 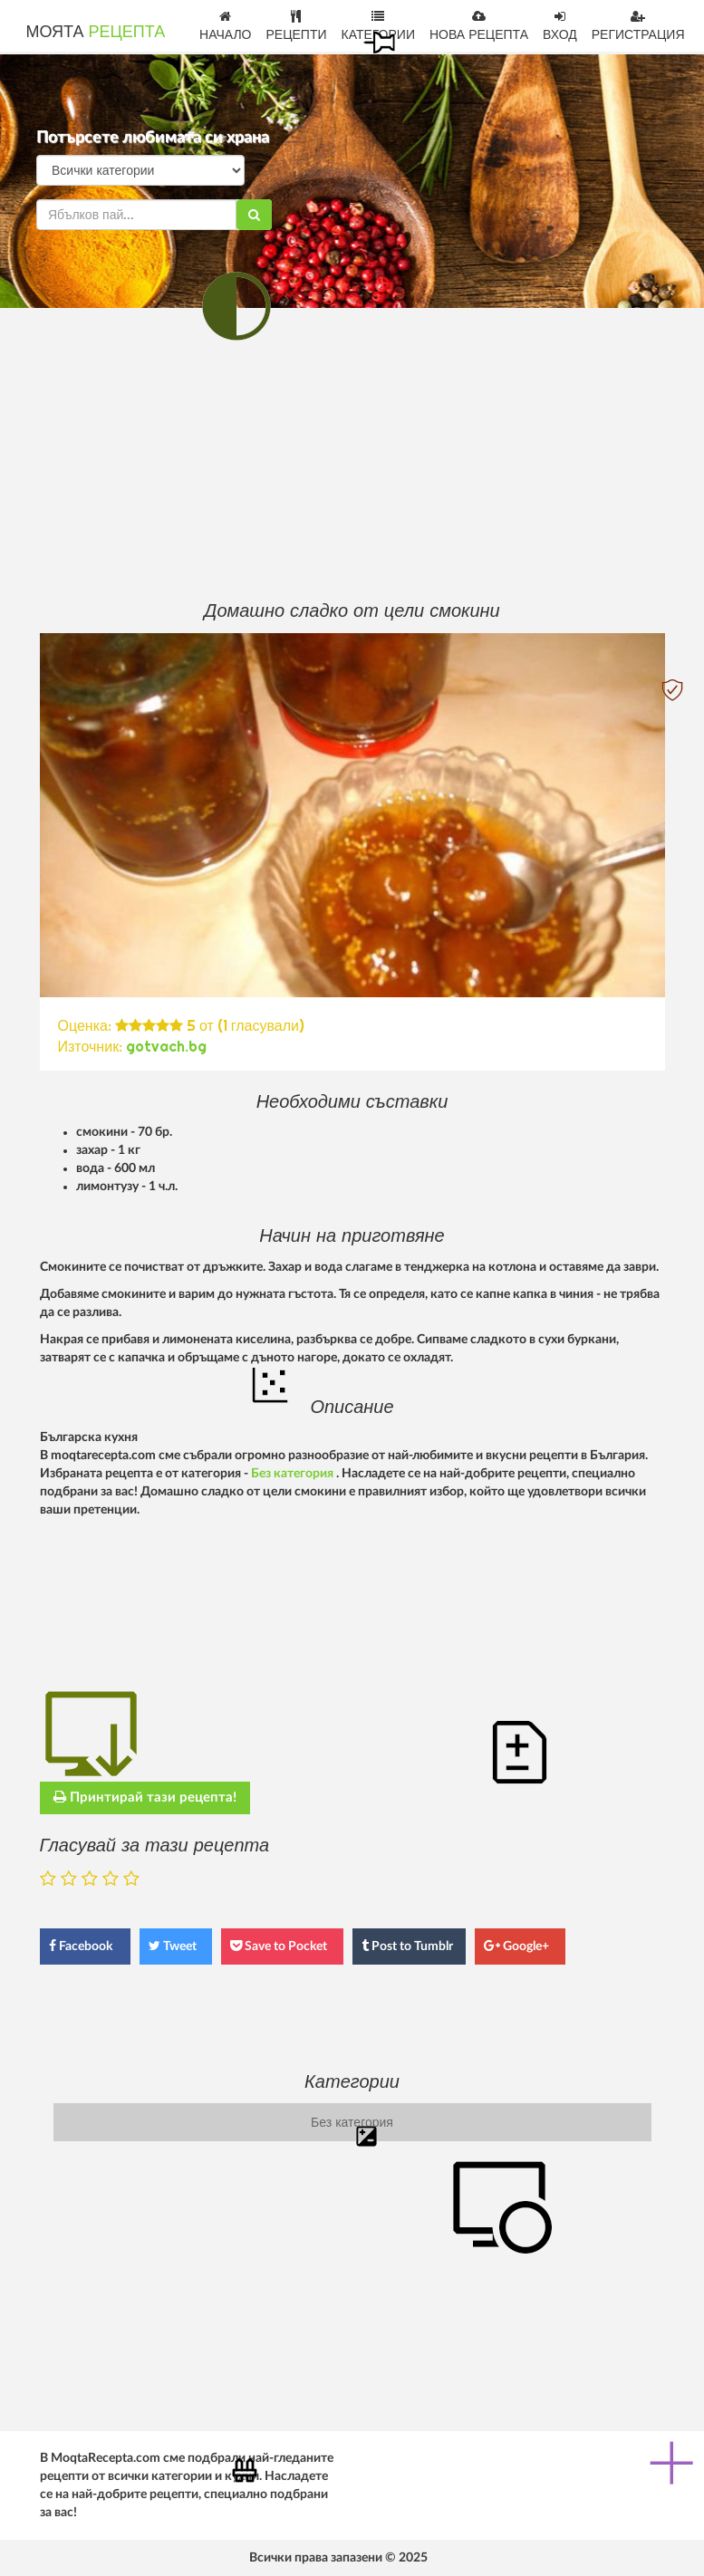 What do you see at coordinates (245, 2470) in the screenshot?
I see `access property boundary settings` at bounding box center [245, 2470].